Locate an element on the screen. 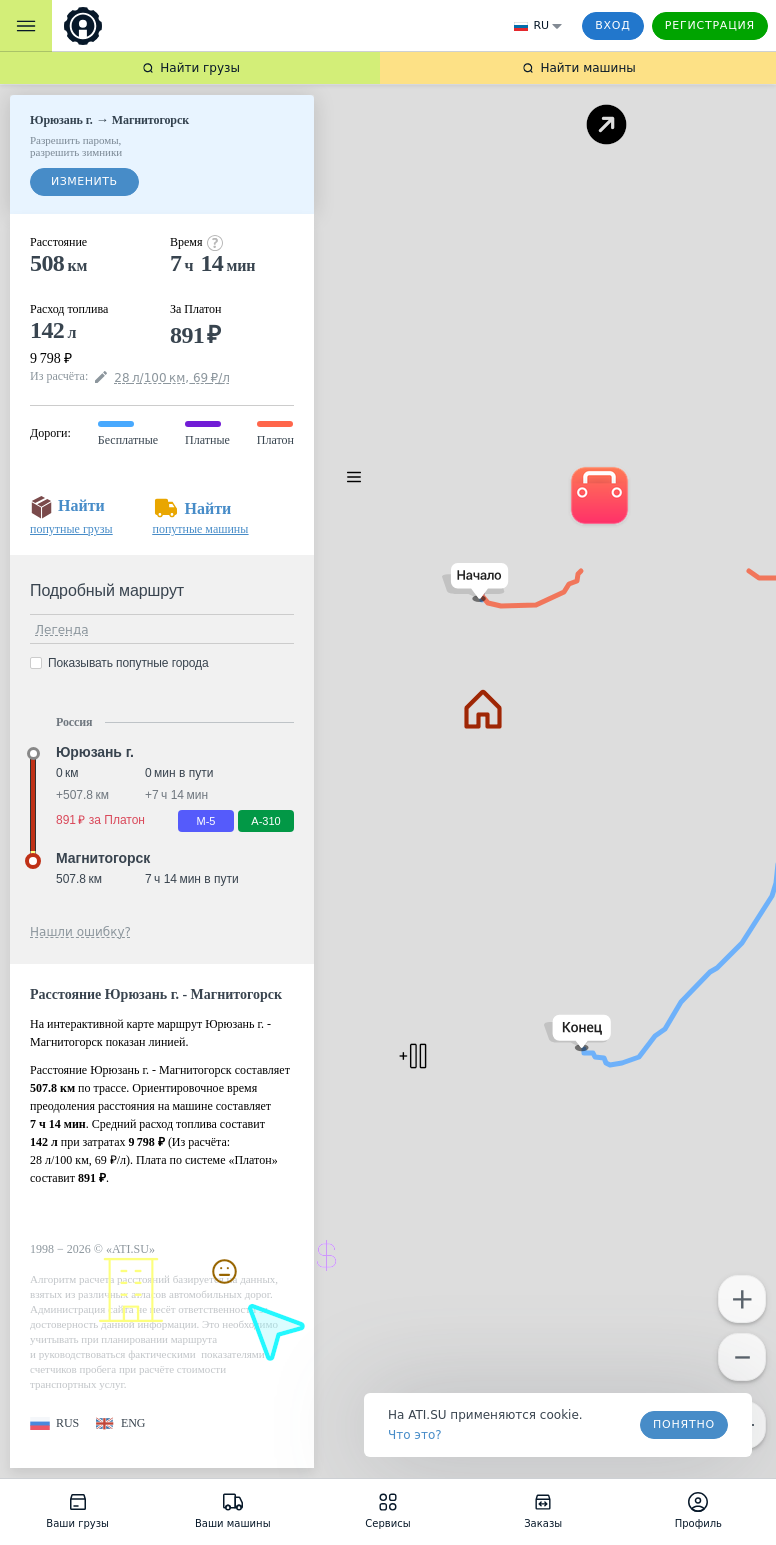  view pricing or payment options is located at coordinates (326, 1255).